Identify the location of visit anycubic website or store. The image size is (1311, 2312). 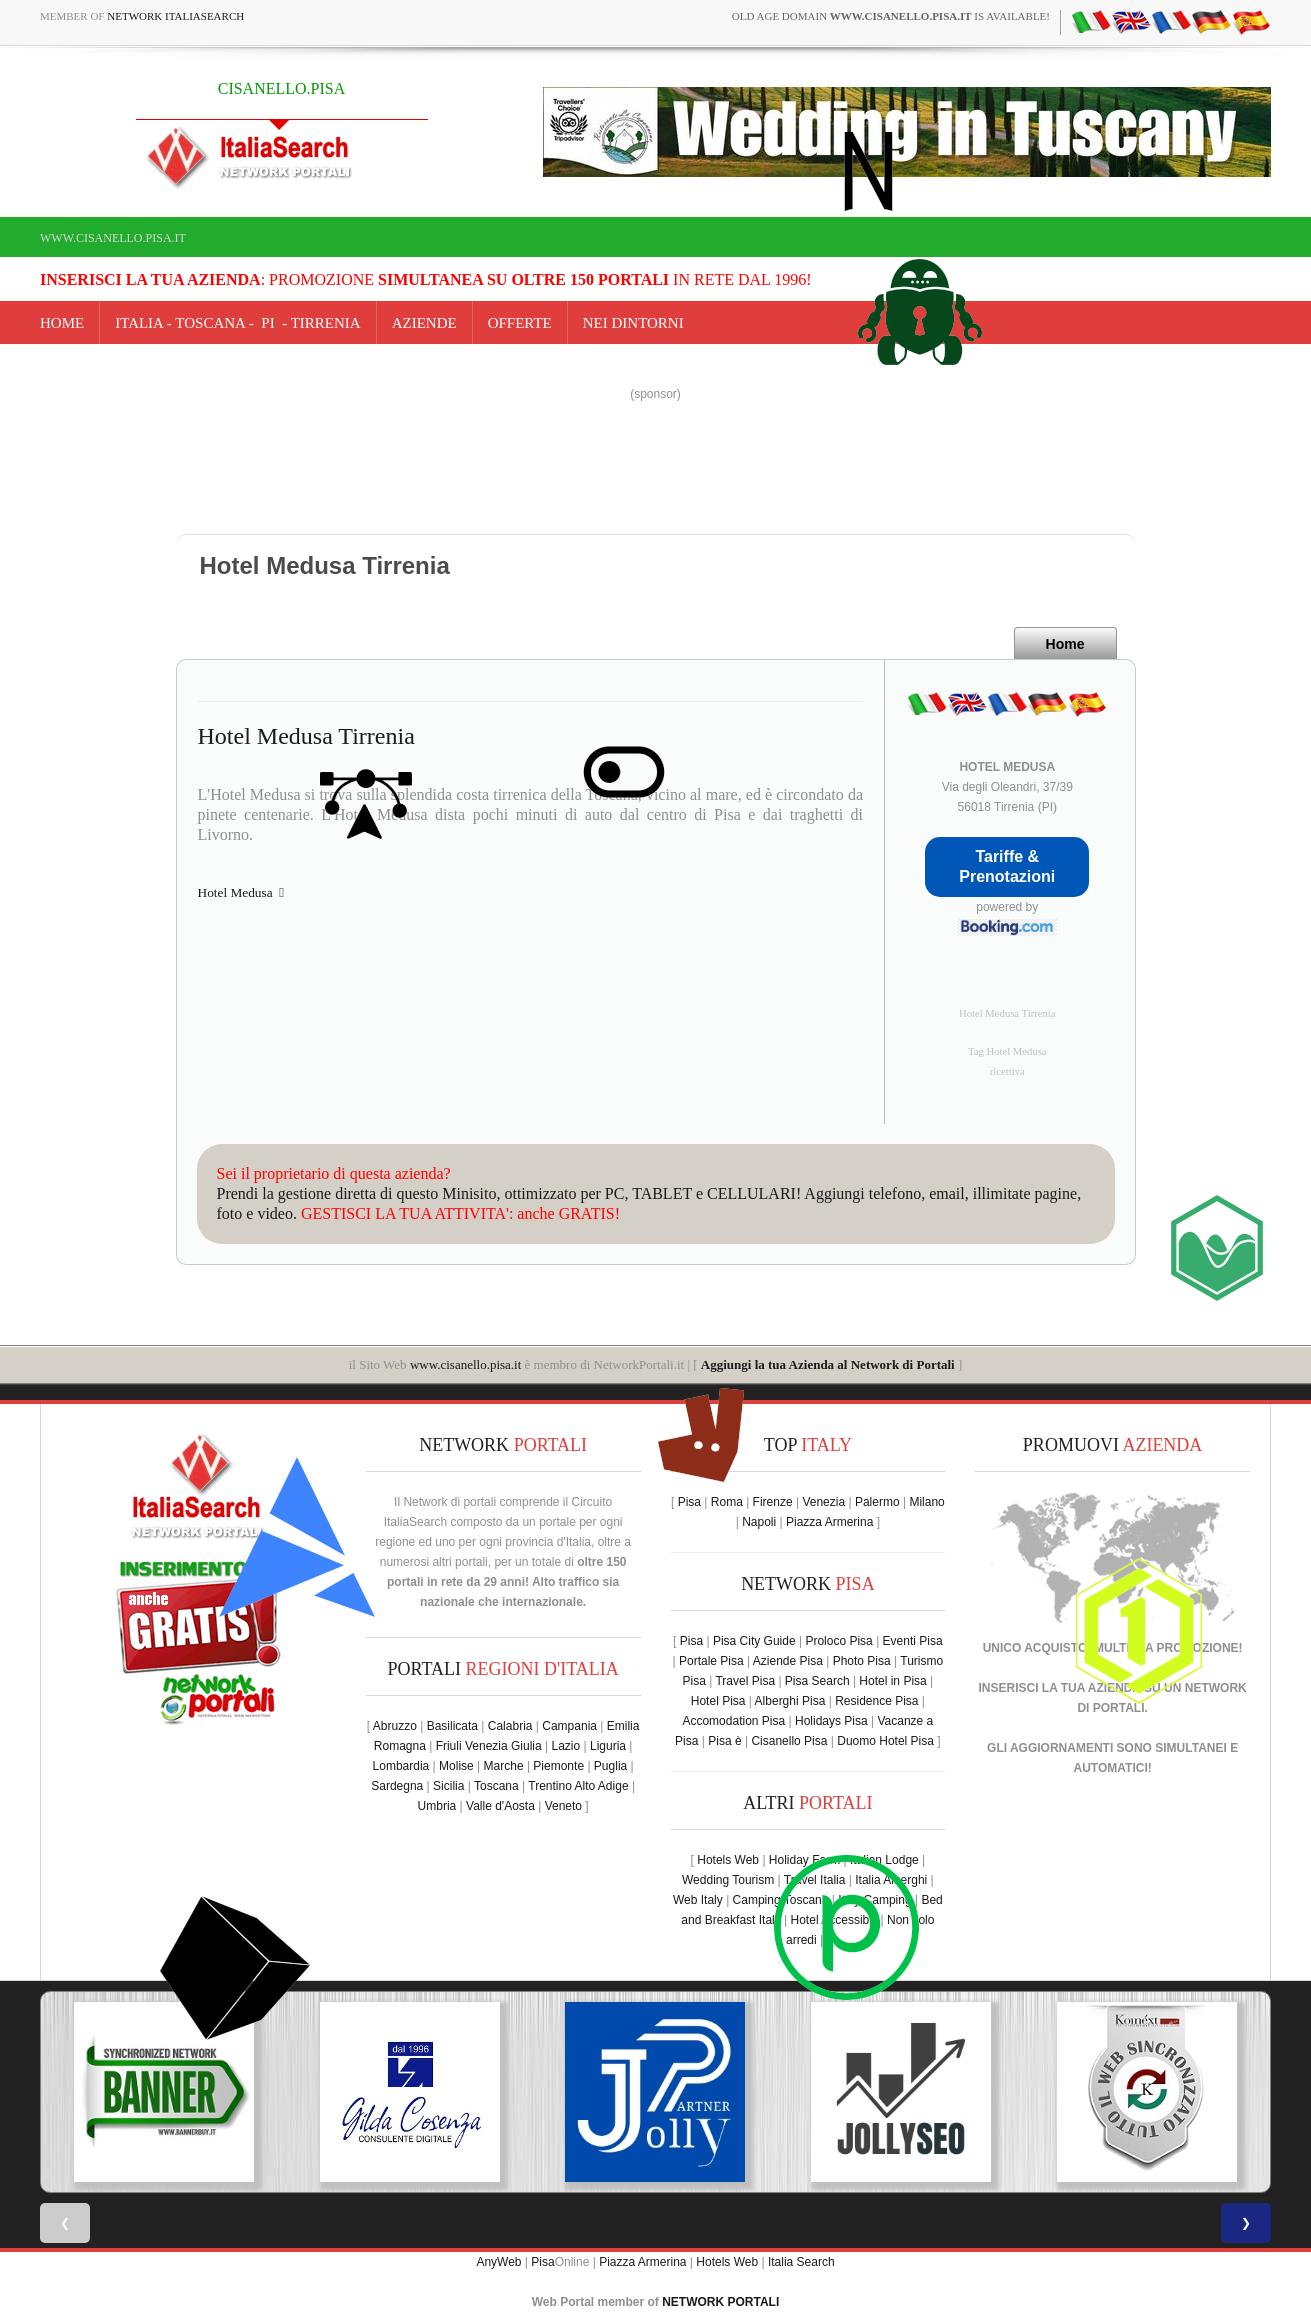
(235, 1968).